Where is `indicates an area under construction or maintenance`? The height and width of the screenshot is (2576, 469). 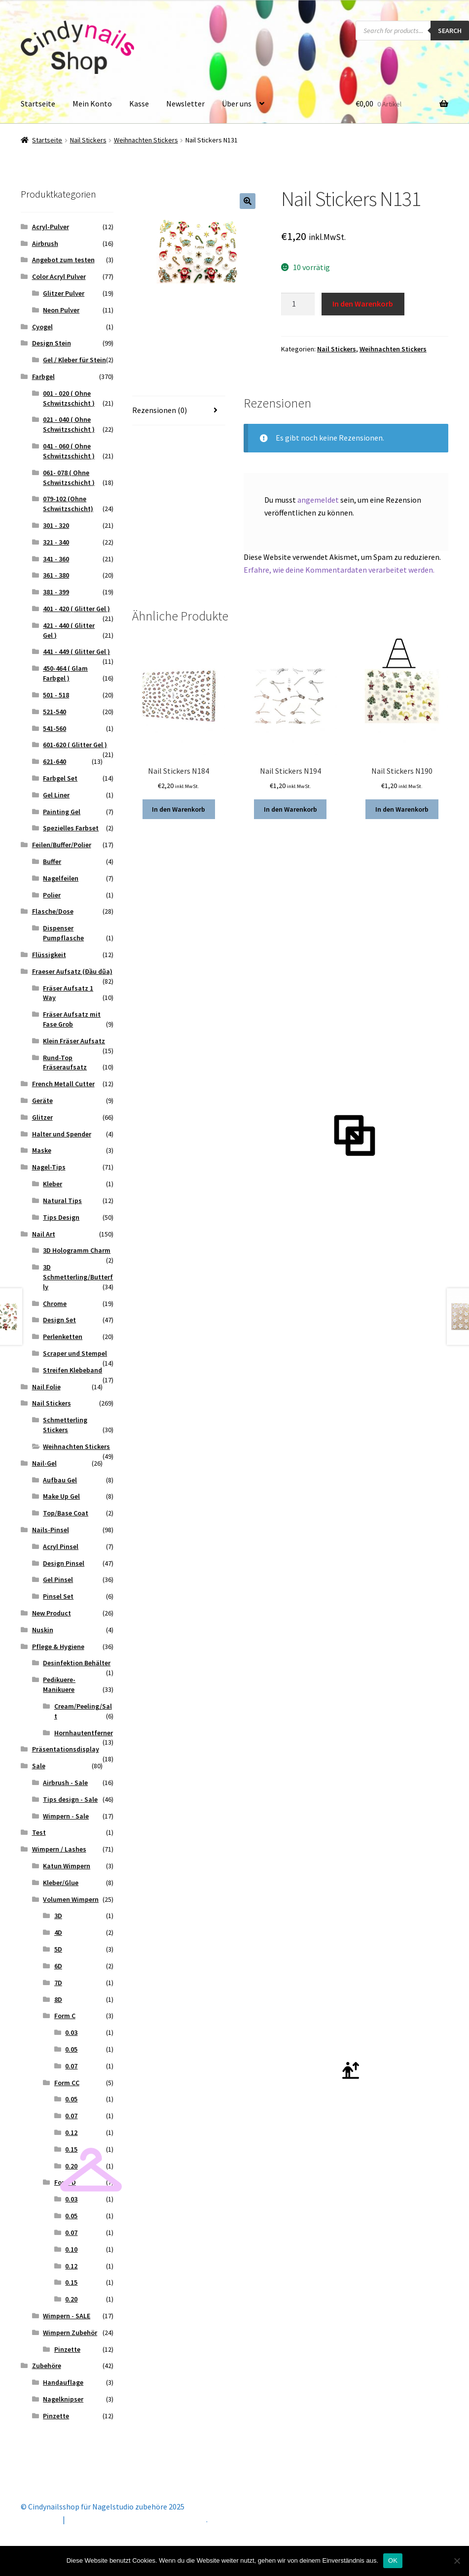
indicates an area under construction or maintenance is located at coordinates (399, 654).